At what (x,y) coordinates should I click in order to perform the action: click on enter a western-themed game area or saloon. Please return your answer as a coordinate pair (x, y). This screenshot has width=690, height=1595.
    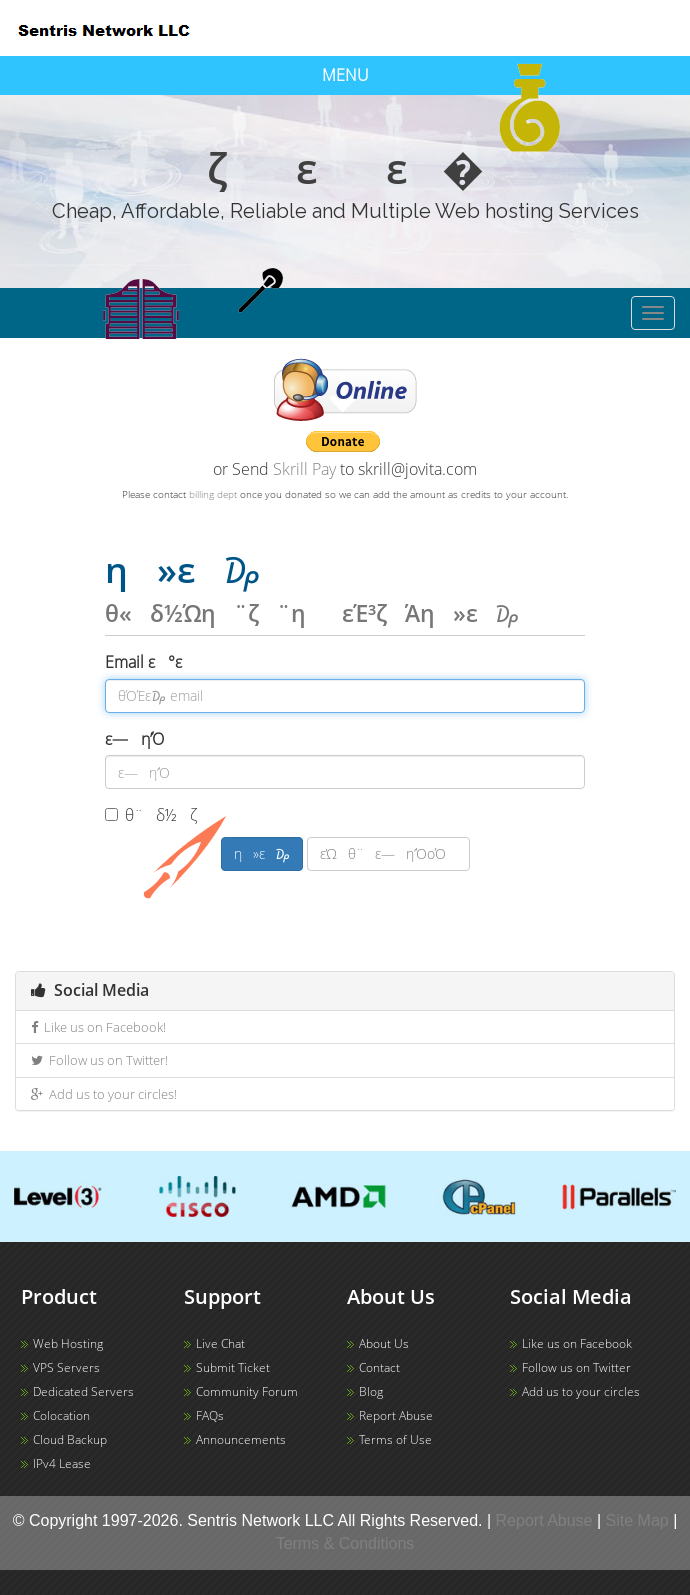
    Looking at the image, I should click on (141, 309).